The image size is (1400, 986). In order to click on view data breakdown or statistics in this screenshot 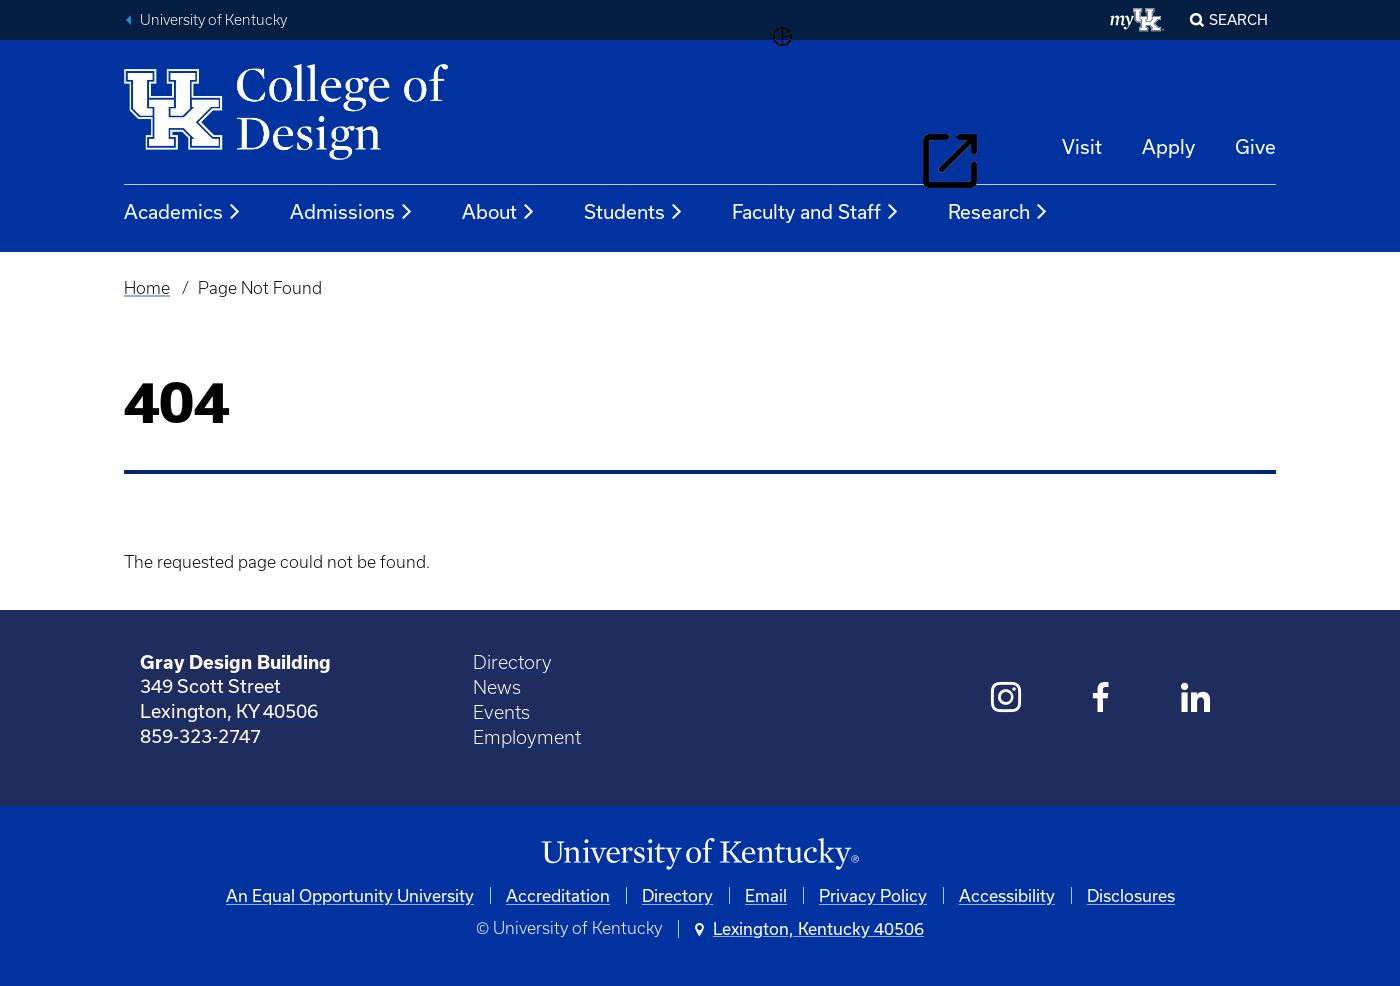, I will do `click(782, 36)`.